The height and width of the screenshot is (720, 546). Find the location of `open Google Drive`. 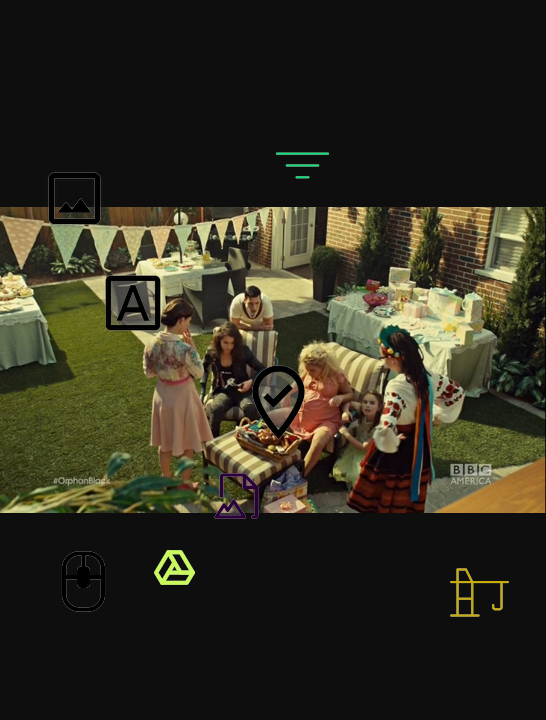

open Google Drive is located at coordinates (174, 566).